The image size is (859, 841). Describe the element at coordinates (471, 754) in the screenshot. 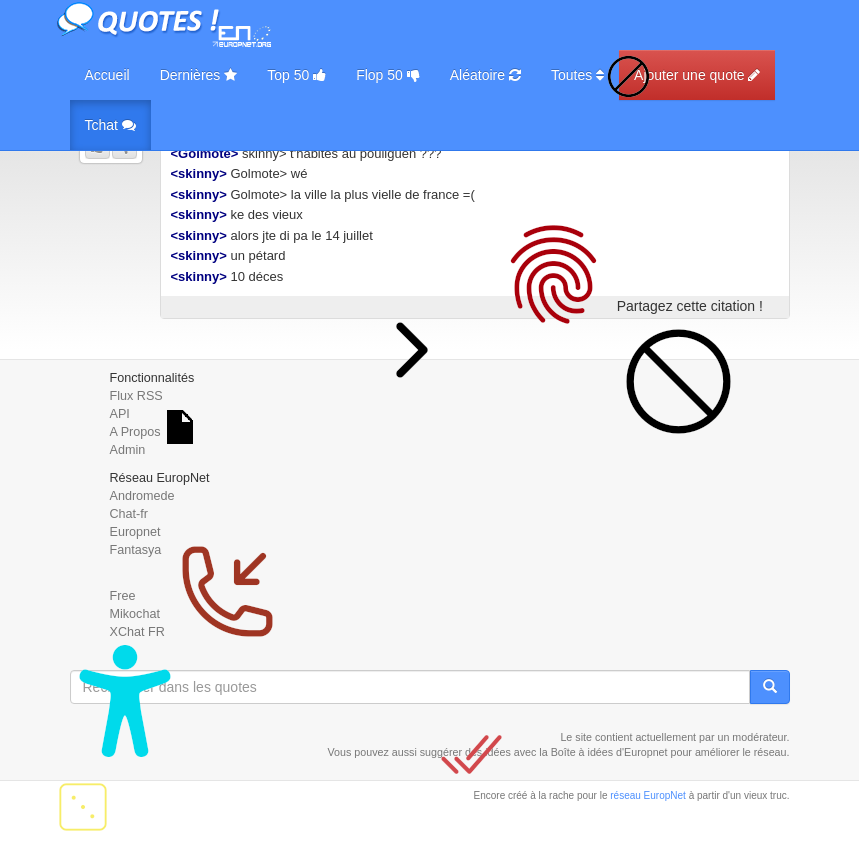

I see `indicates message has been read` at that location.